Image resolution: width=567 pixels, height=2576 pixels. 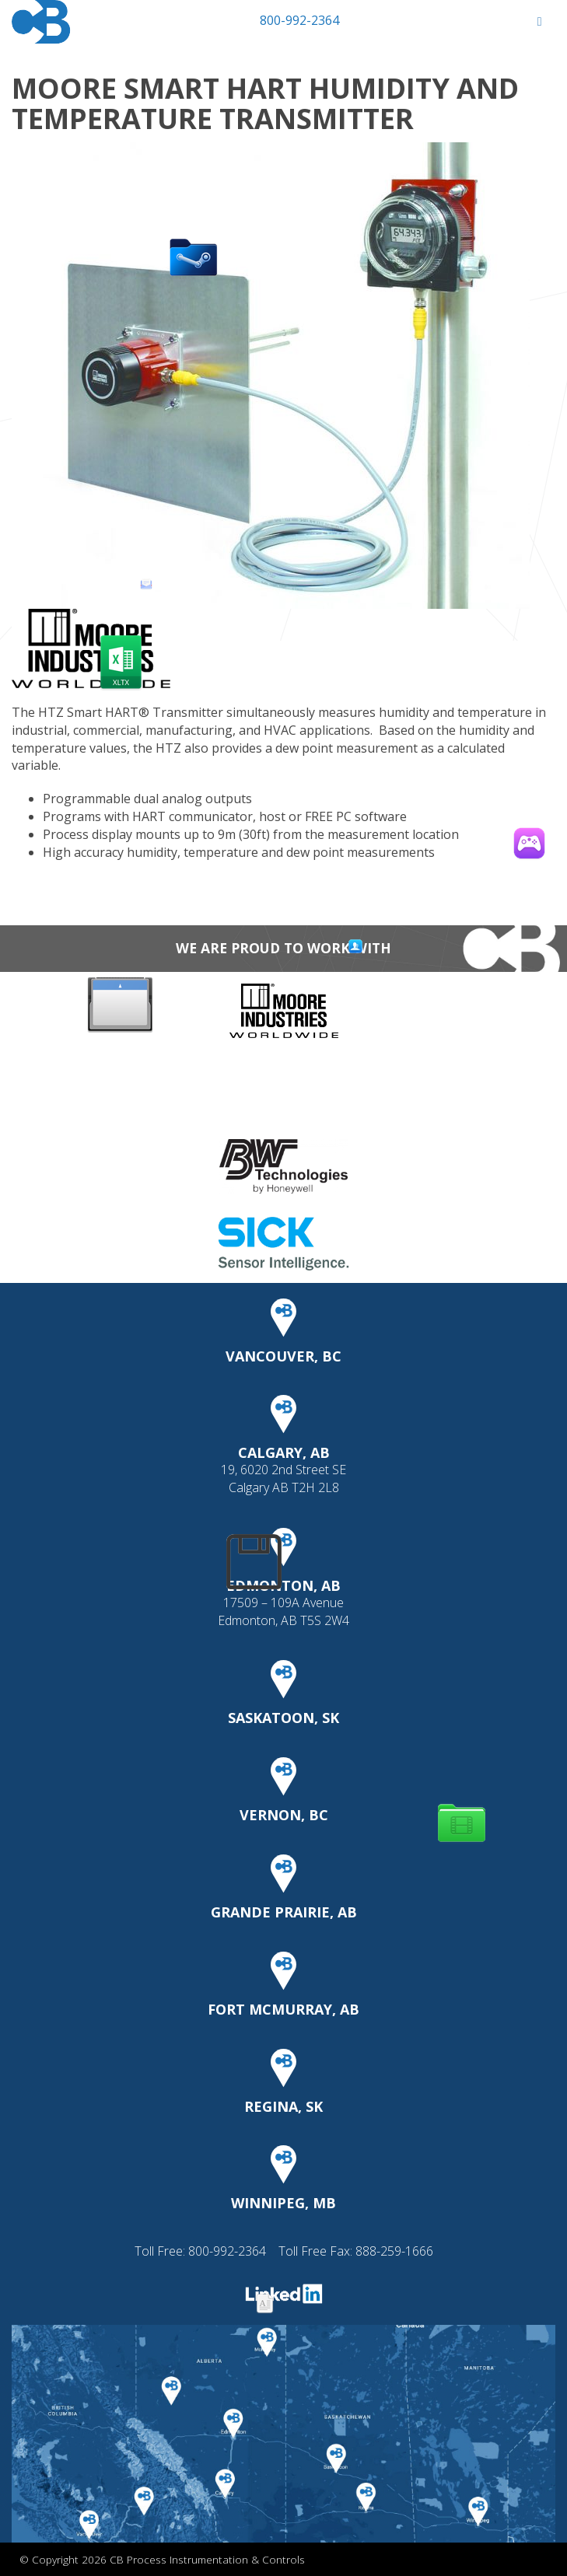 I want to click on indicates a message has been read, so click(x=146, y=585).